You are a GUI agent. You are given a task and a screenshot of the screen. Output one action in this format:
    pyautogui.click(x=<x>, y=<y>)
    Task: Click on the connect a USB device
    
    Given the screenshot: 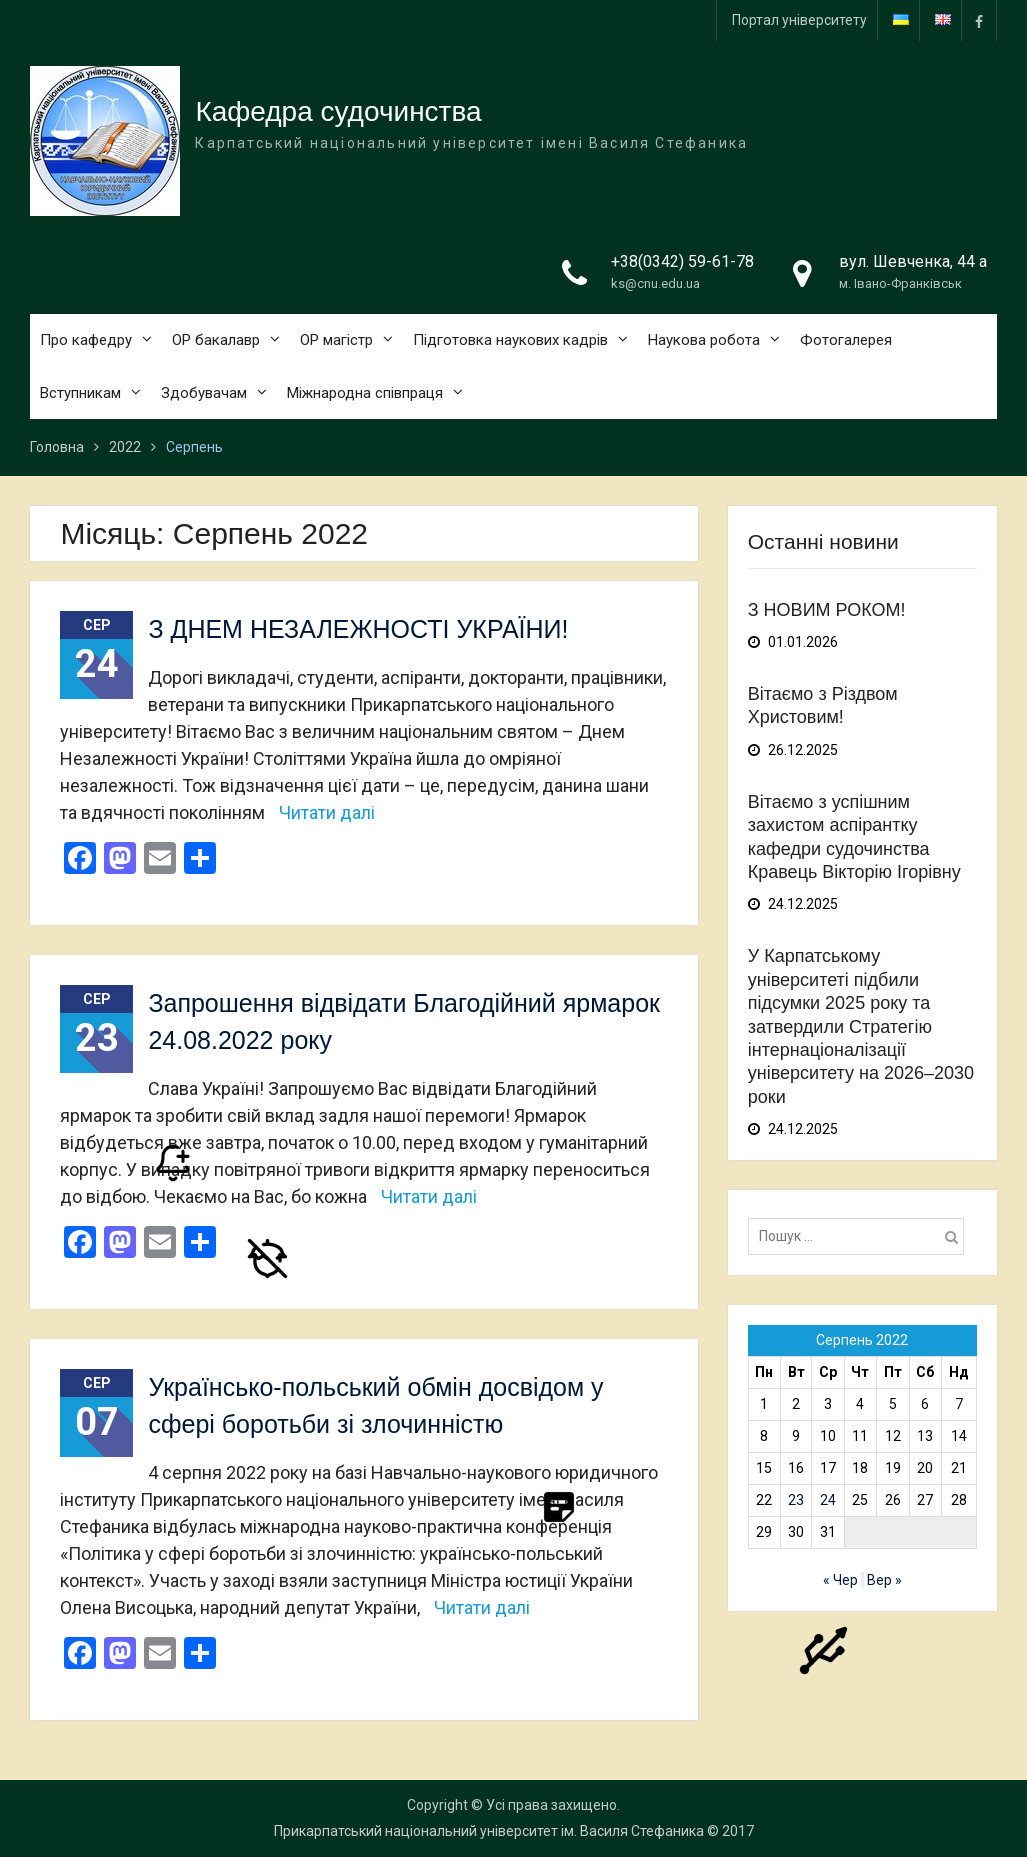 What is the action you would take?
    pyautogui.click(x=823, y=1650)
    